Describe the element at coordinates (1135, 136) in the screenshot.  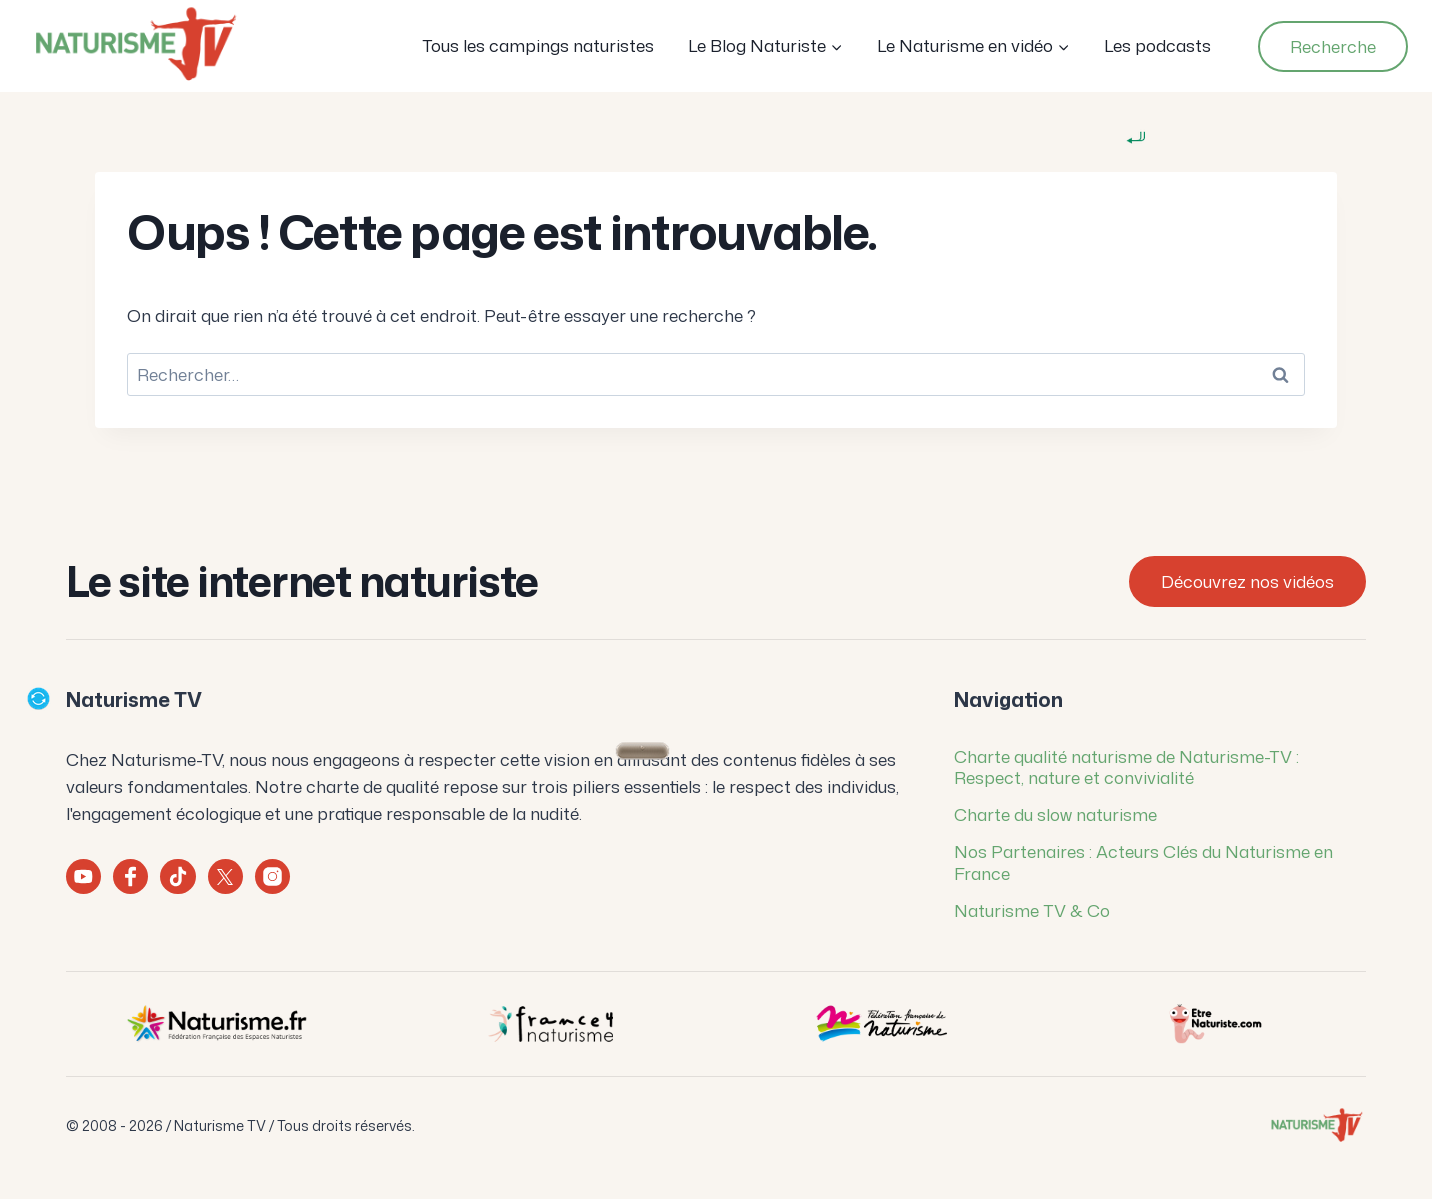
I see `reply to all recipients of an email` at that location.